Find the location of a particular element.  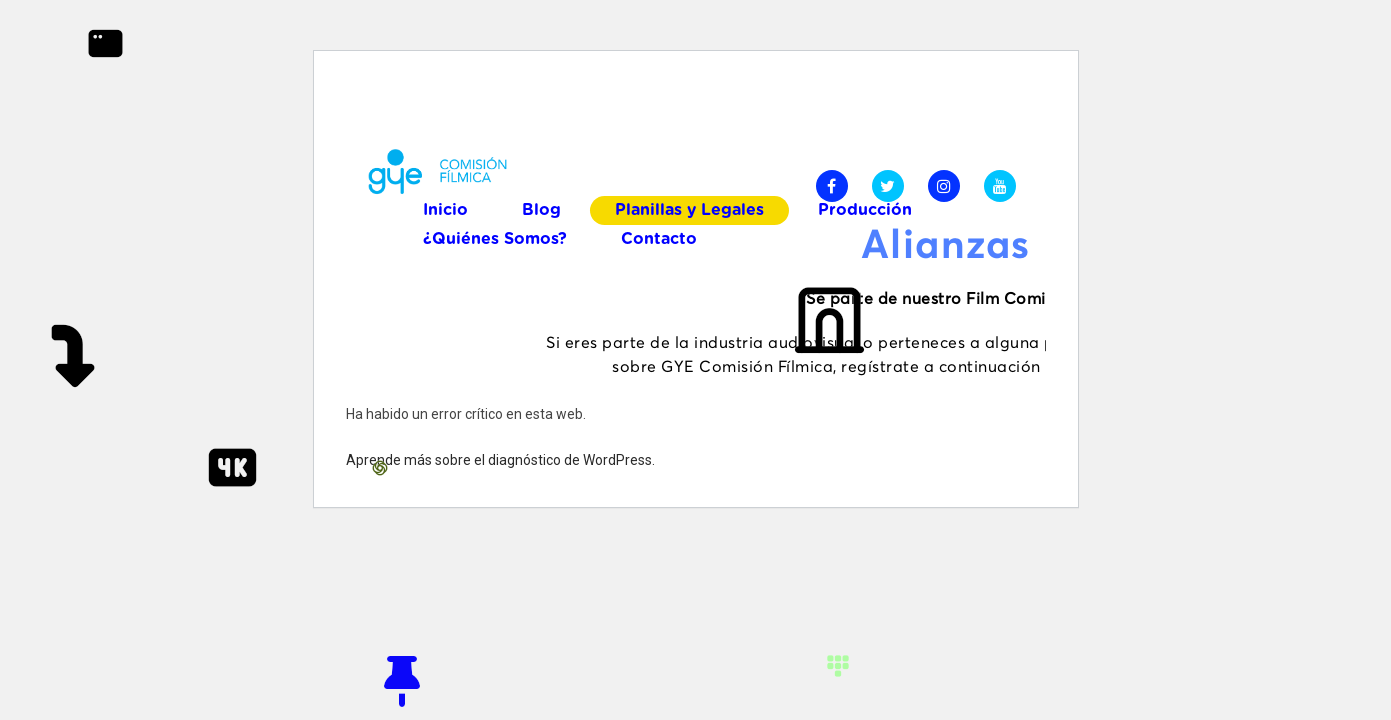

open the phone dialpad is located at coordinates (838, 666).